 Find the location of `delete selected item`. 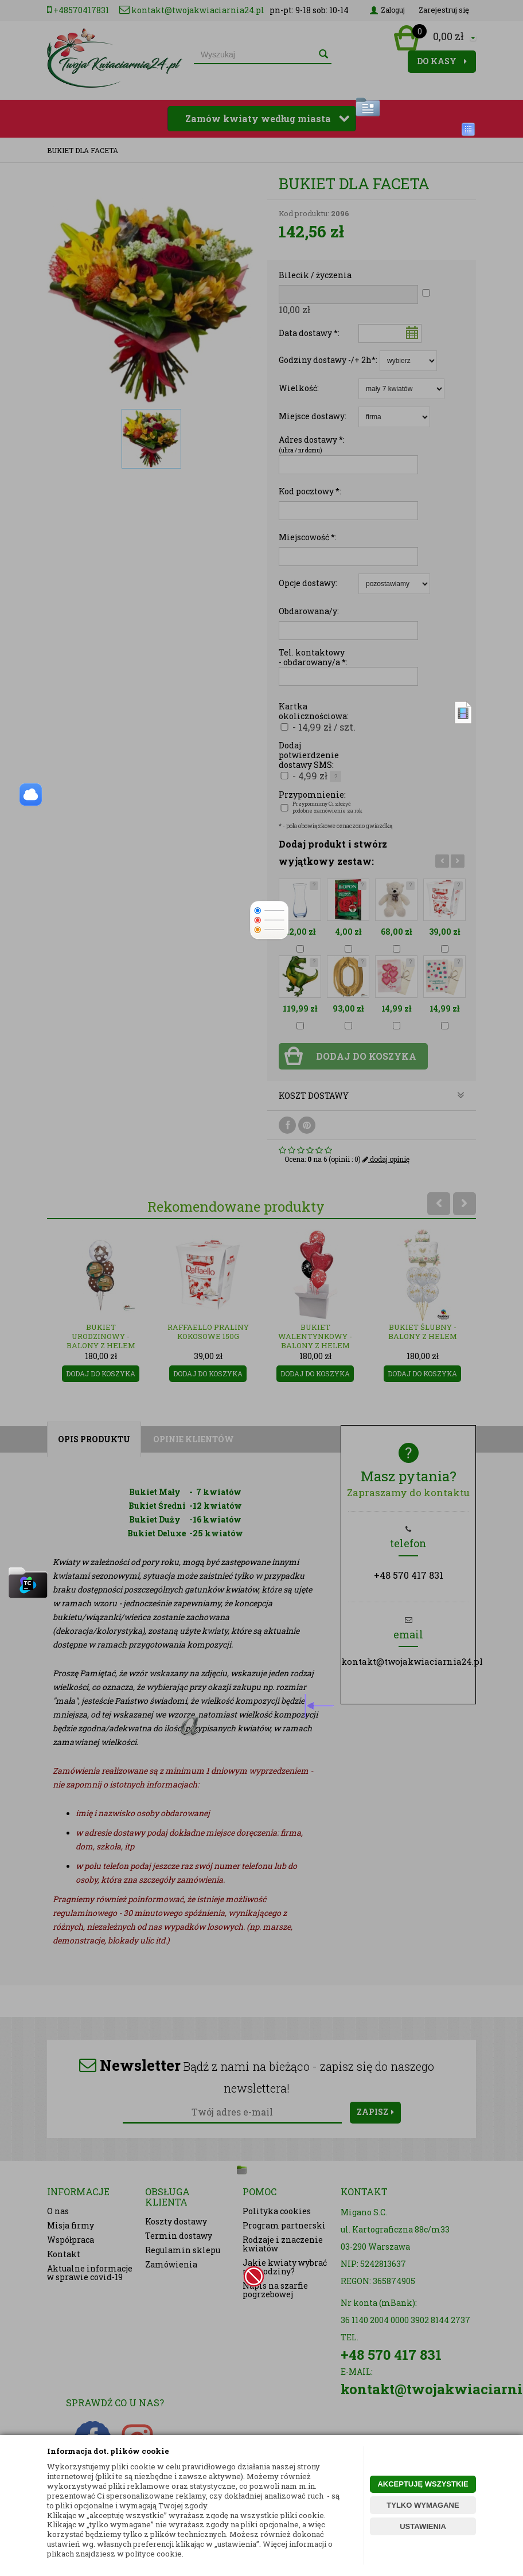

delete selected item is located at coordinates (253, 2276).